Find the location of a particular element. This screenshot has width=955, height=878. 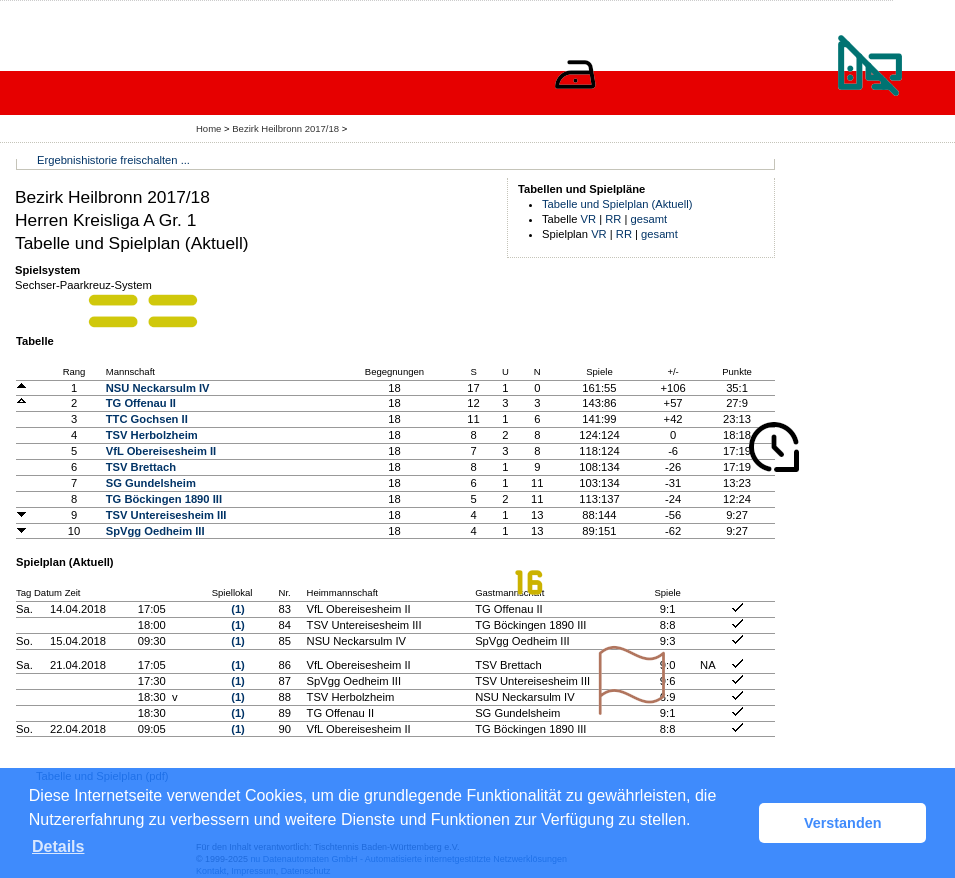

iron clothing or fabric care is located at coordinates (575, 74).